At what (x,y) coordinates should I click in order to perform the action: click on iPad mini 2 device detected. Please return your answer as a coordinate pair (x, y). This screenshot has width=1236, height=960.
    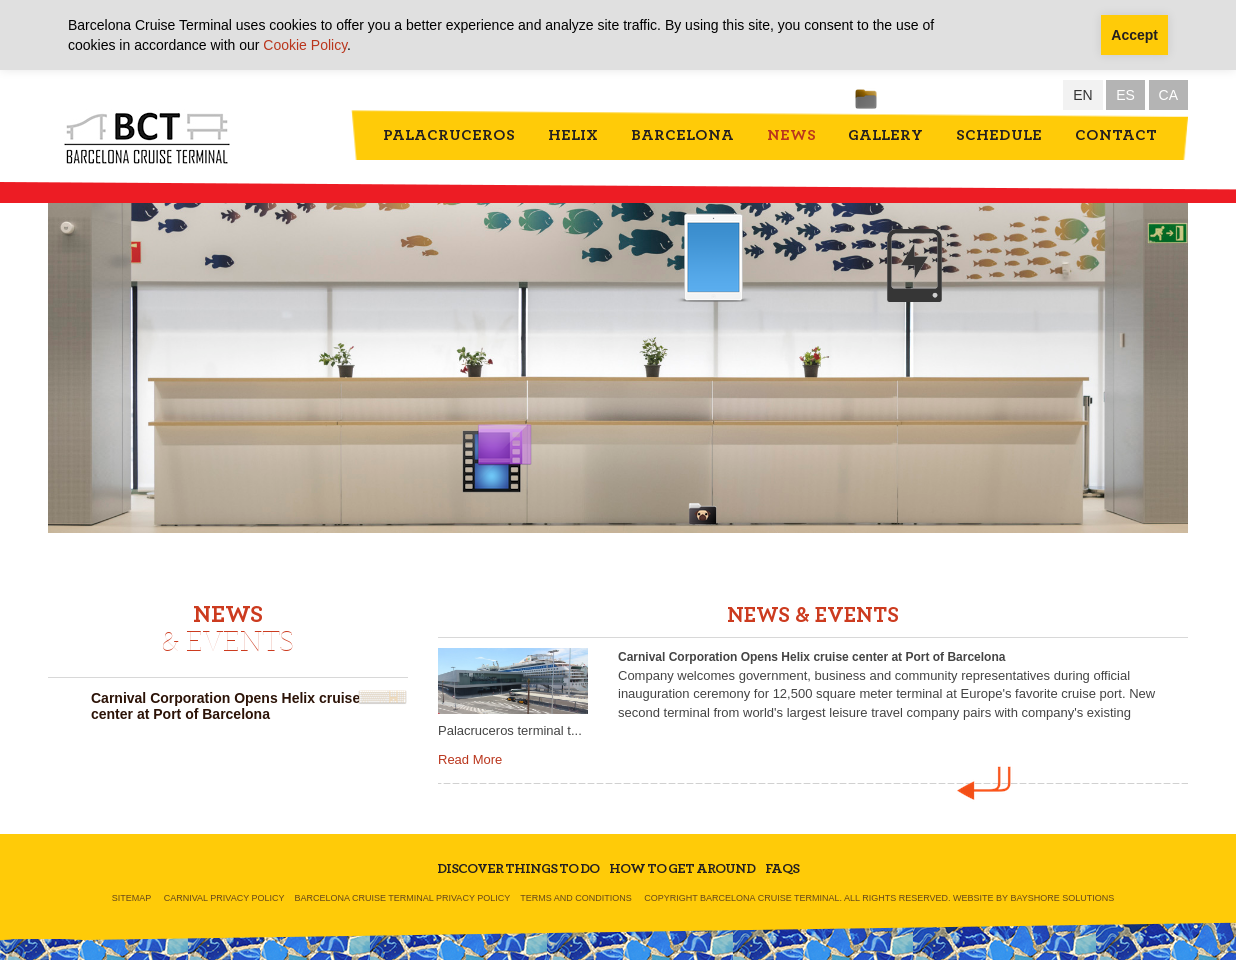
    Looking at the image, I should click on (713, 249).